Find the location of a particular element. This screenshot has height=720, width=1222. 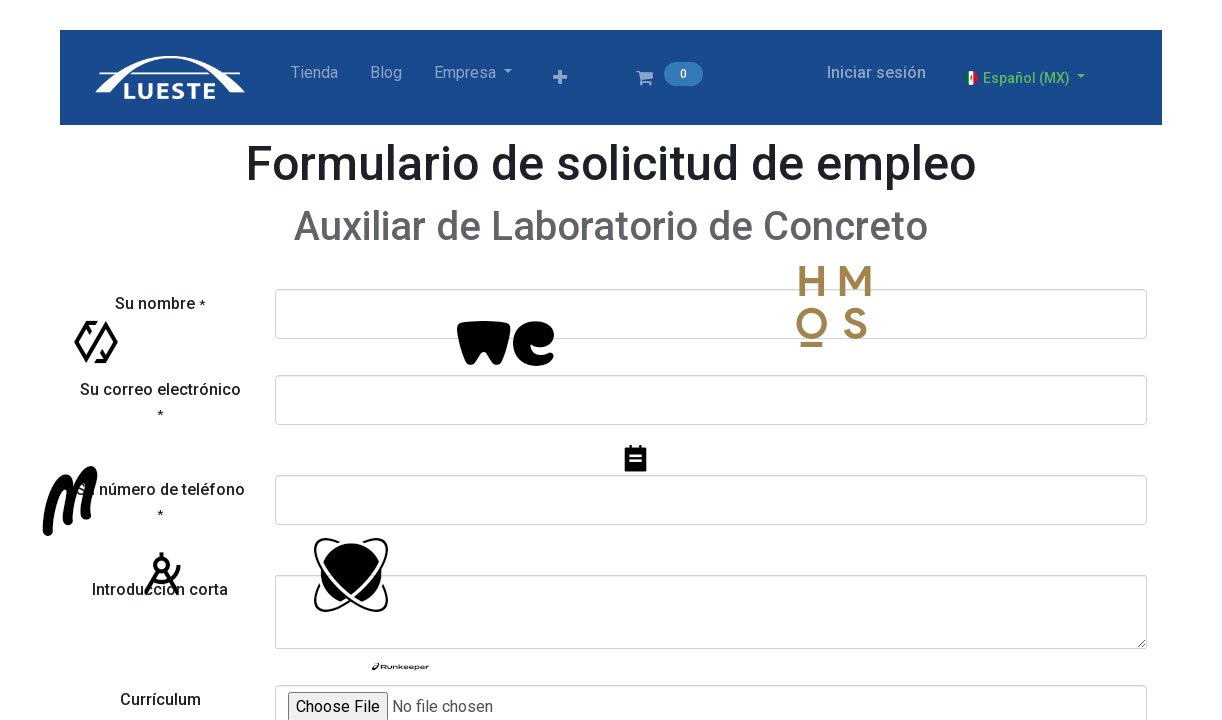

open the Runkeeper fitness tracking app is located at coordinates (400, 666).